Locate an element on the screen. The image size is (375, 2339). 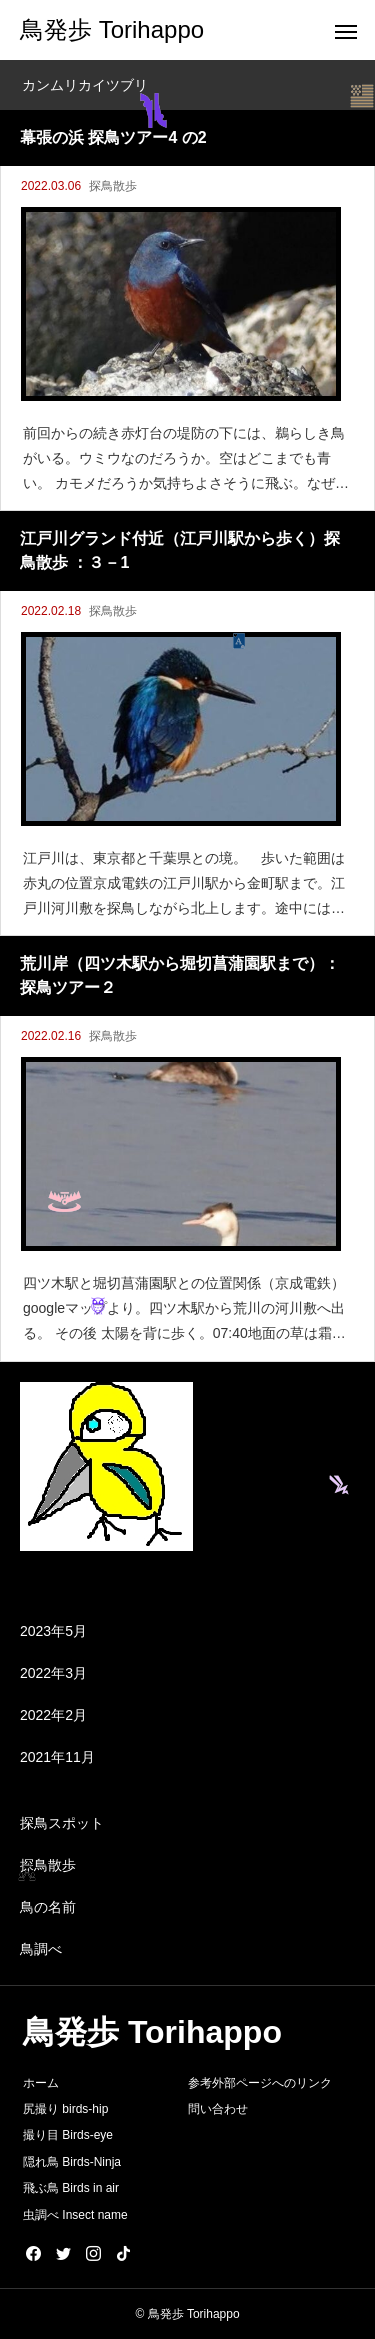
challenge another player to a duel is located at coordinates (153, 110).